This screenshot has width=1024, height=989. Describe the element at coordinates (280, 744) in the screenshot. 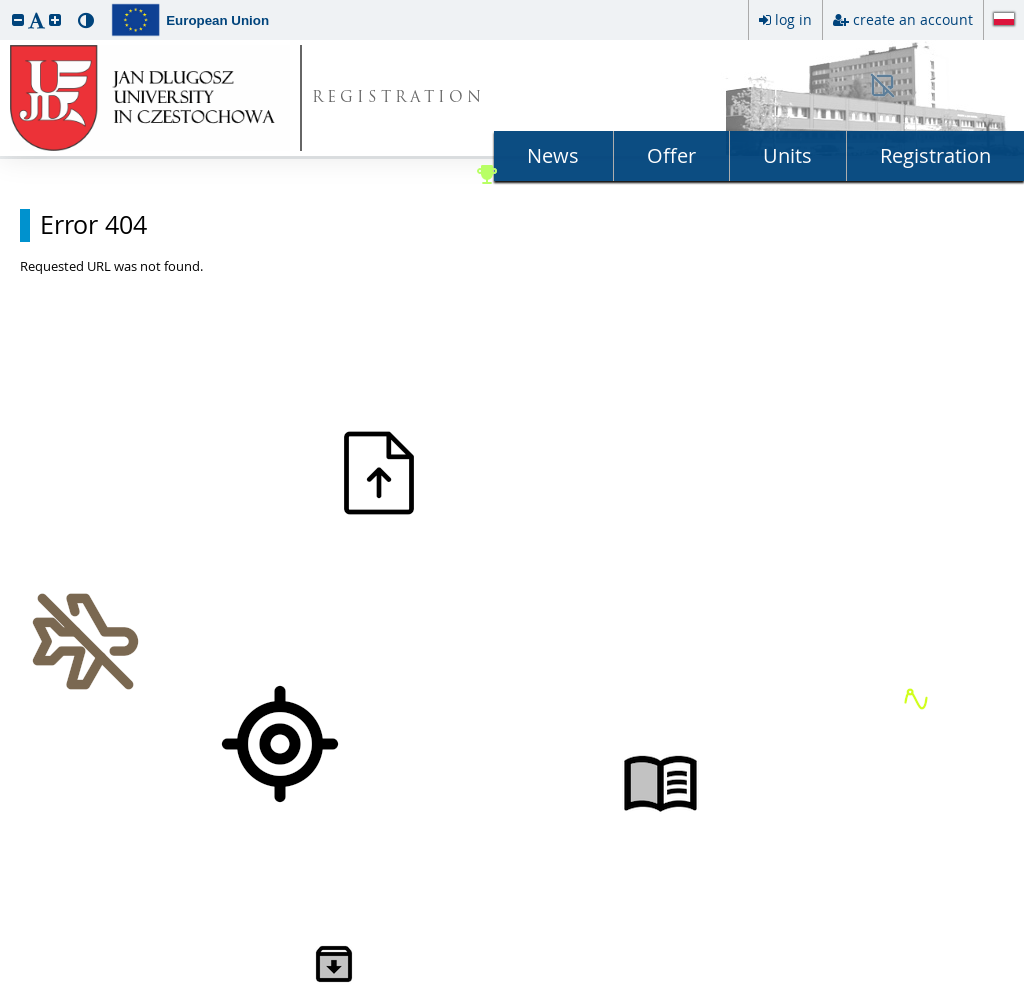

I see `center map on current location` at that location.